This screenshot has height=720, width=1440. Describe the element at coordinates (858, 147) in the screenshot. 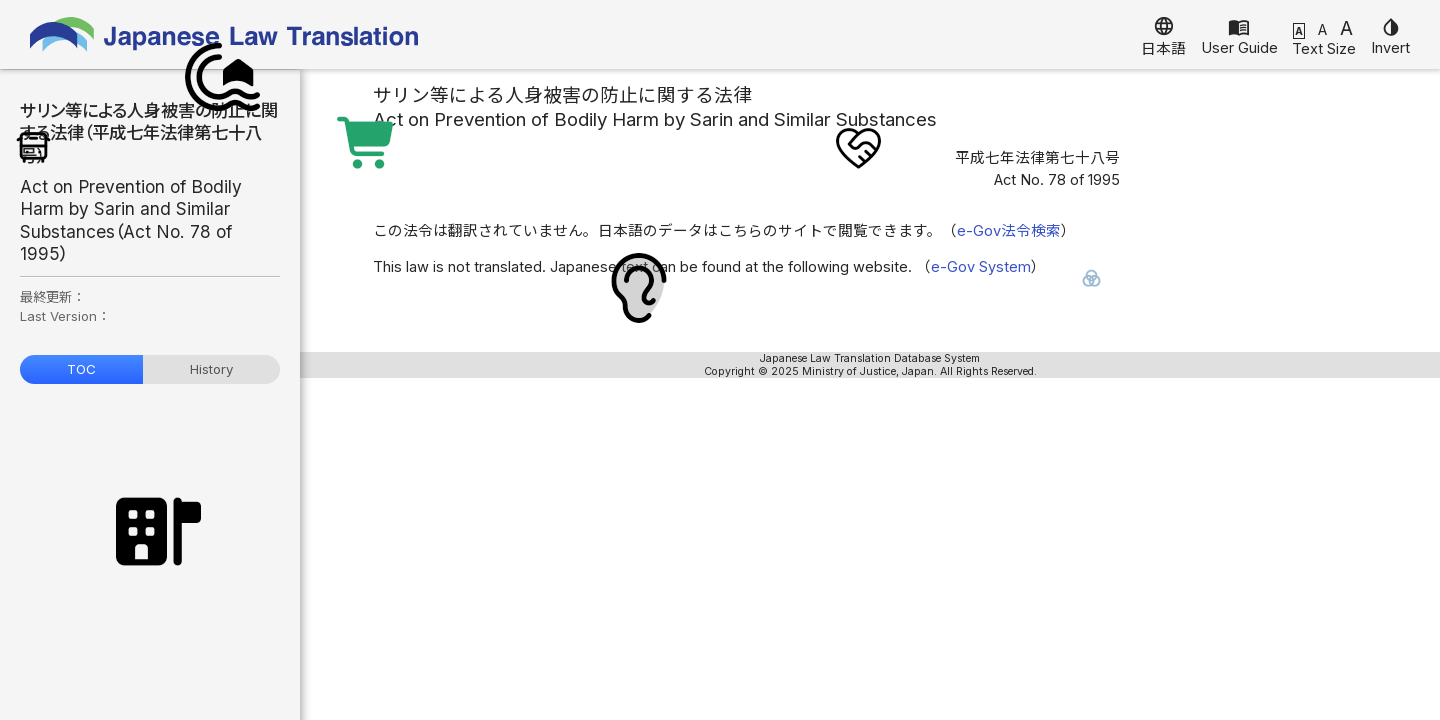

I see `view community code of conduct` at that location.